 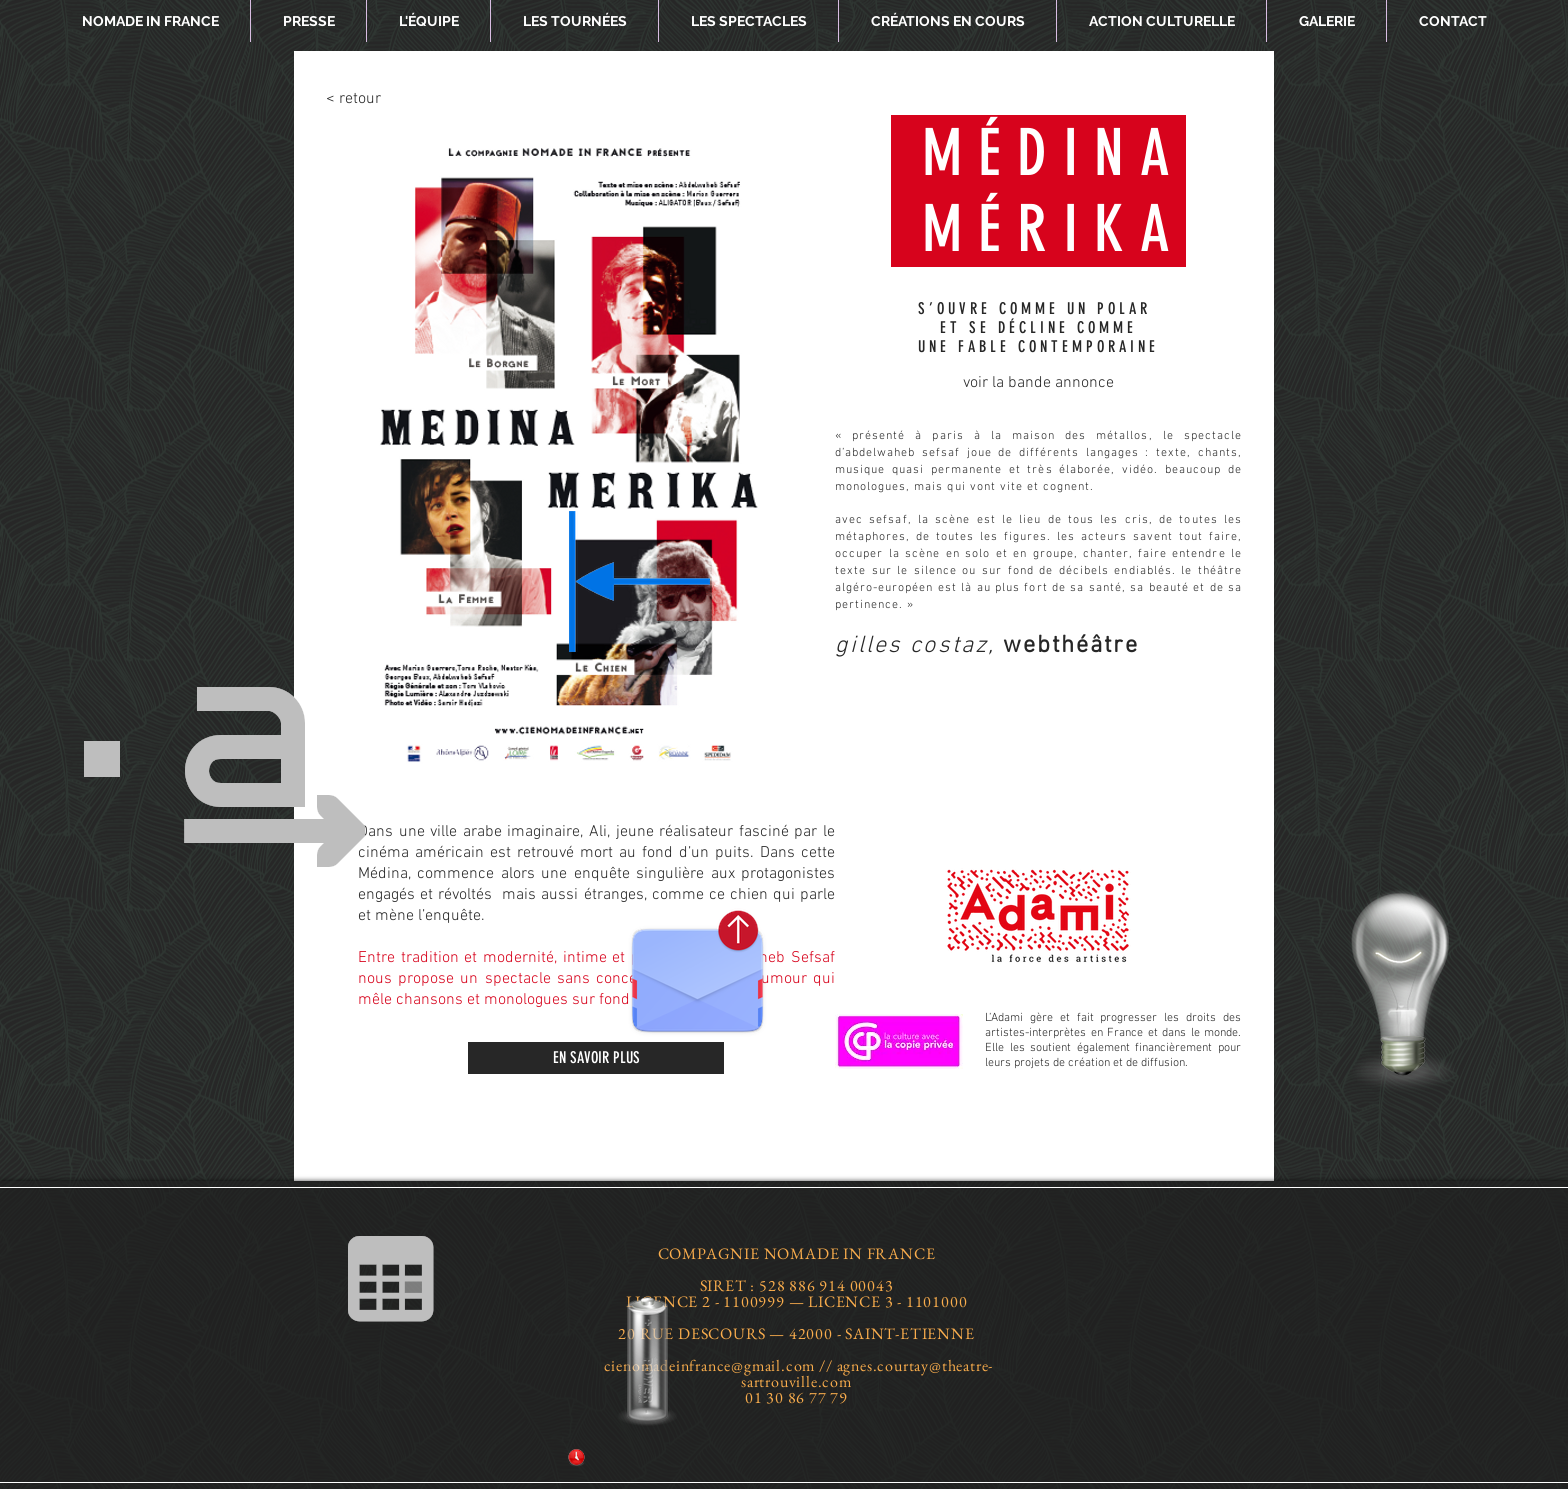 I want to click on indicates a calendar file type, so click(x=393, y=1281).